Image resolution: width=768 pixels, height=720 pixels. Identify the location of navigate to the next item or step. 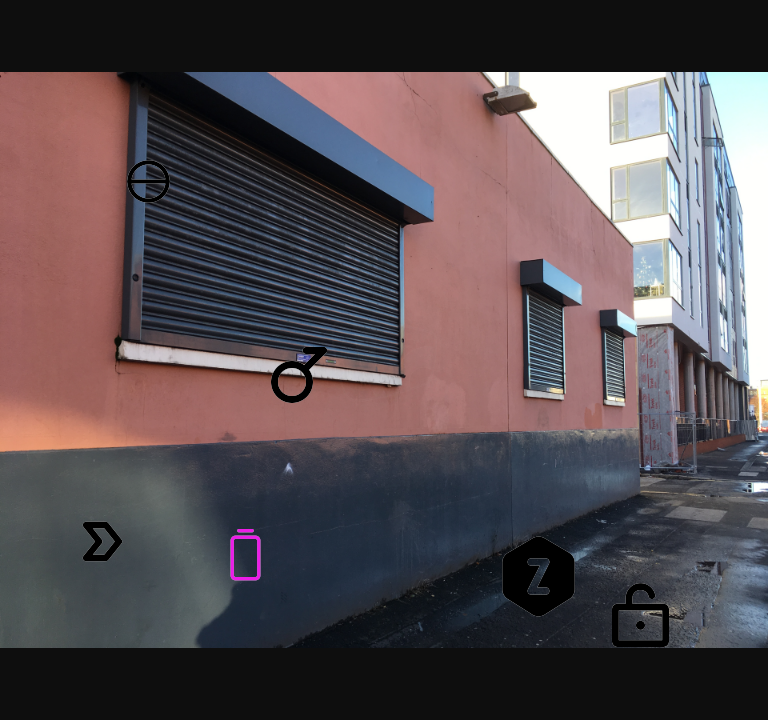
(102, 541).